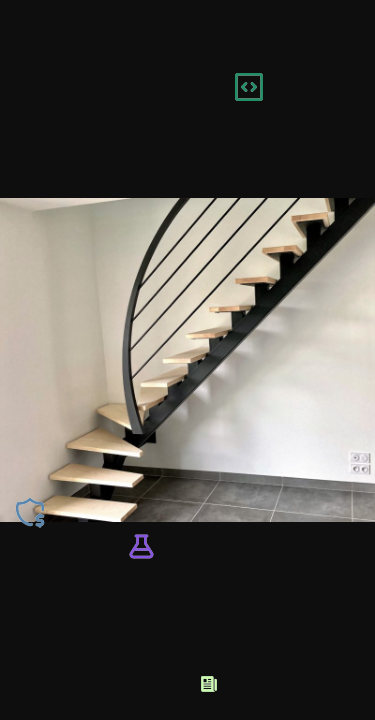  I want to click on access experimental or beta features, so click(141, 546).